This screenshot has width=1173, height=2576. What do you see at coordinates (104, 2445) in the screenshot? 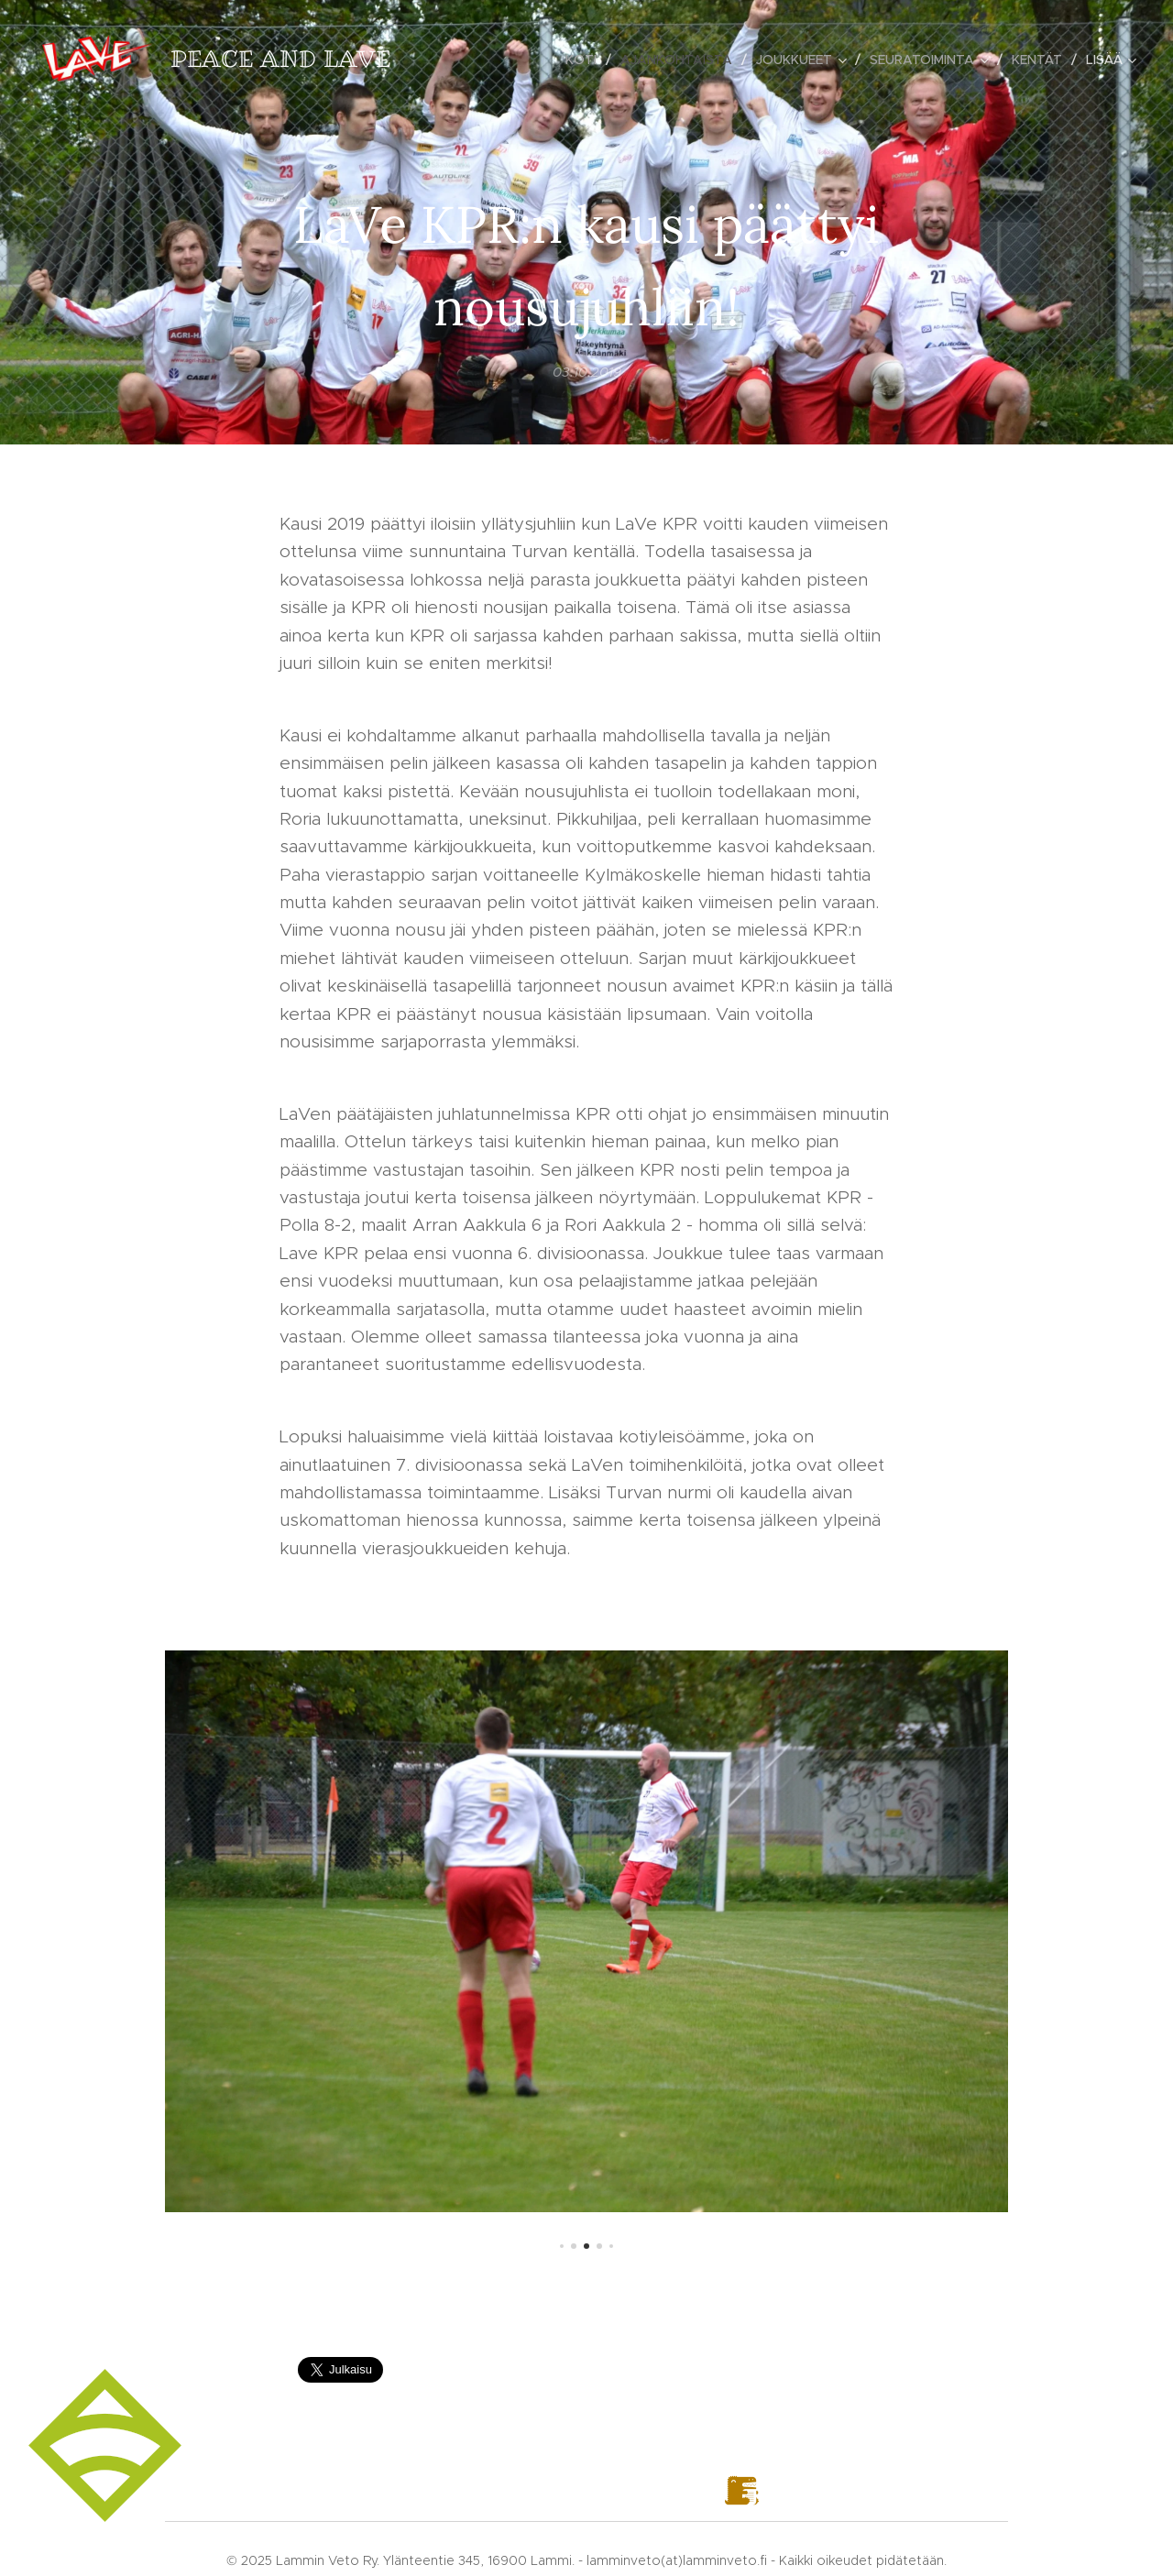
I see `sensu monitoring platform logo` at bounding box center [104, 2445].